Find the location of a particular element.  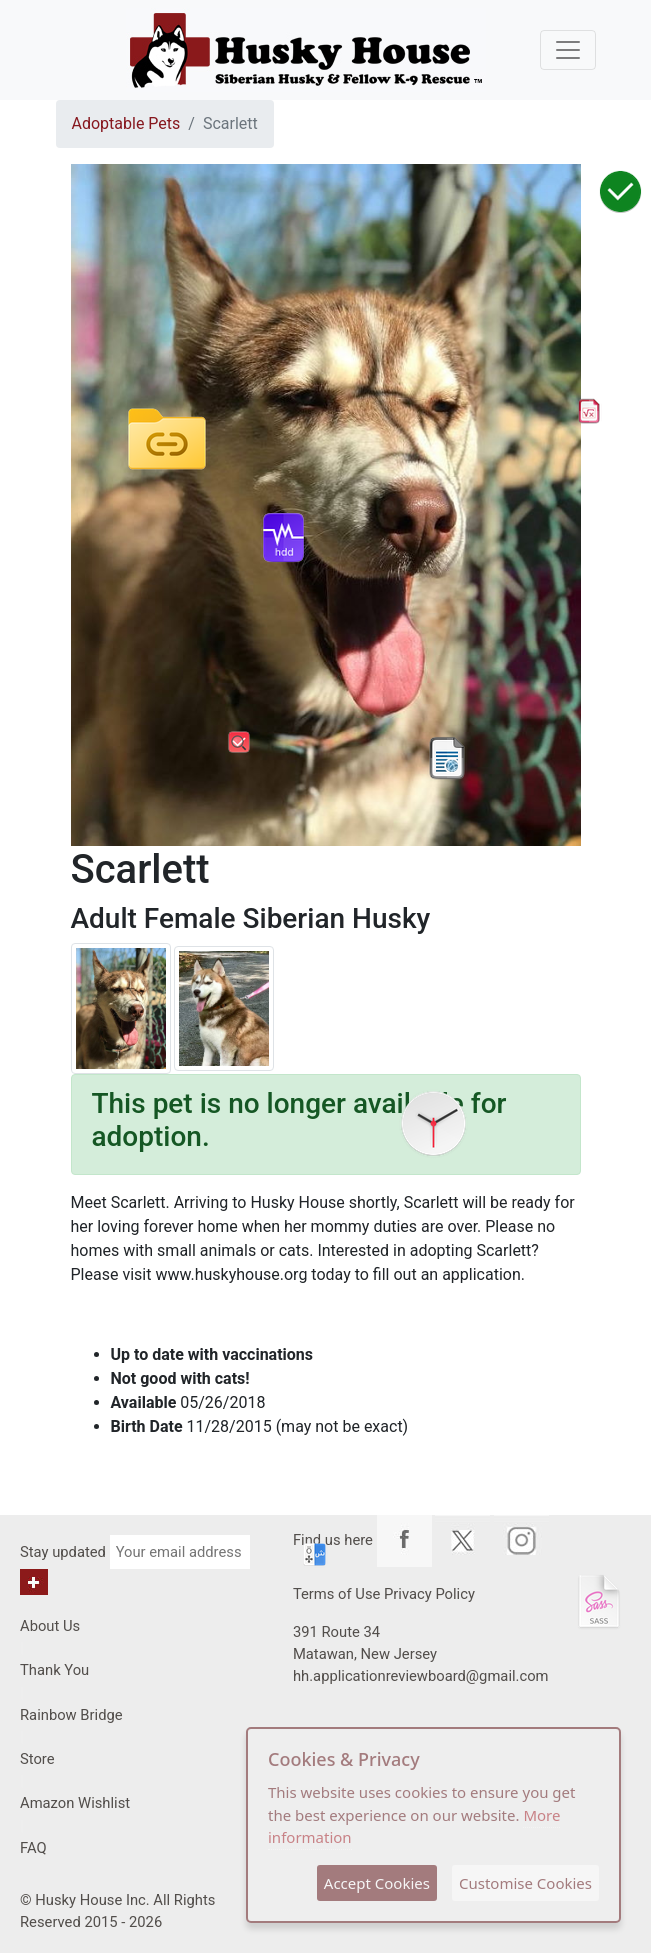

open folder containing saved links or shortcuts is located at coordinates (167, 441).